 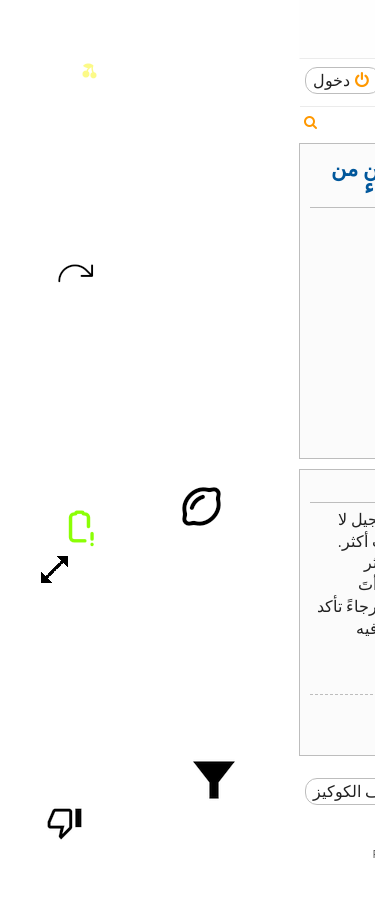 I want to click on indicates fresh or organic content, so click(x=201, y=506).